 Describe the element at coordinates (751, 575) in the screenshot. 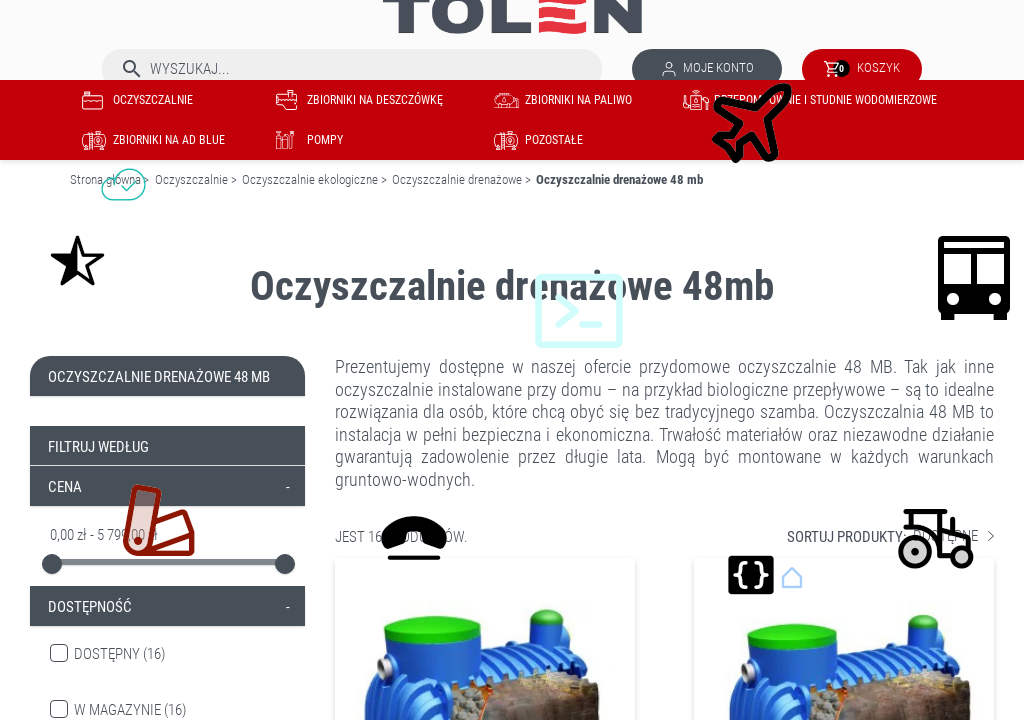

I see `access code editor or developer tools` at that location.